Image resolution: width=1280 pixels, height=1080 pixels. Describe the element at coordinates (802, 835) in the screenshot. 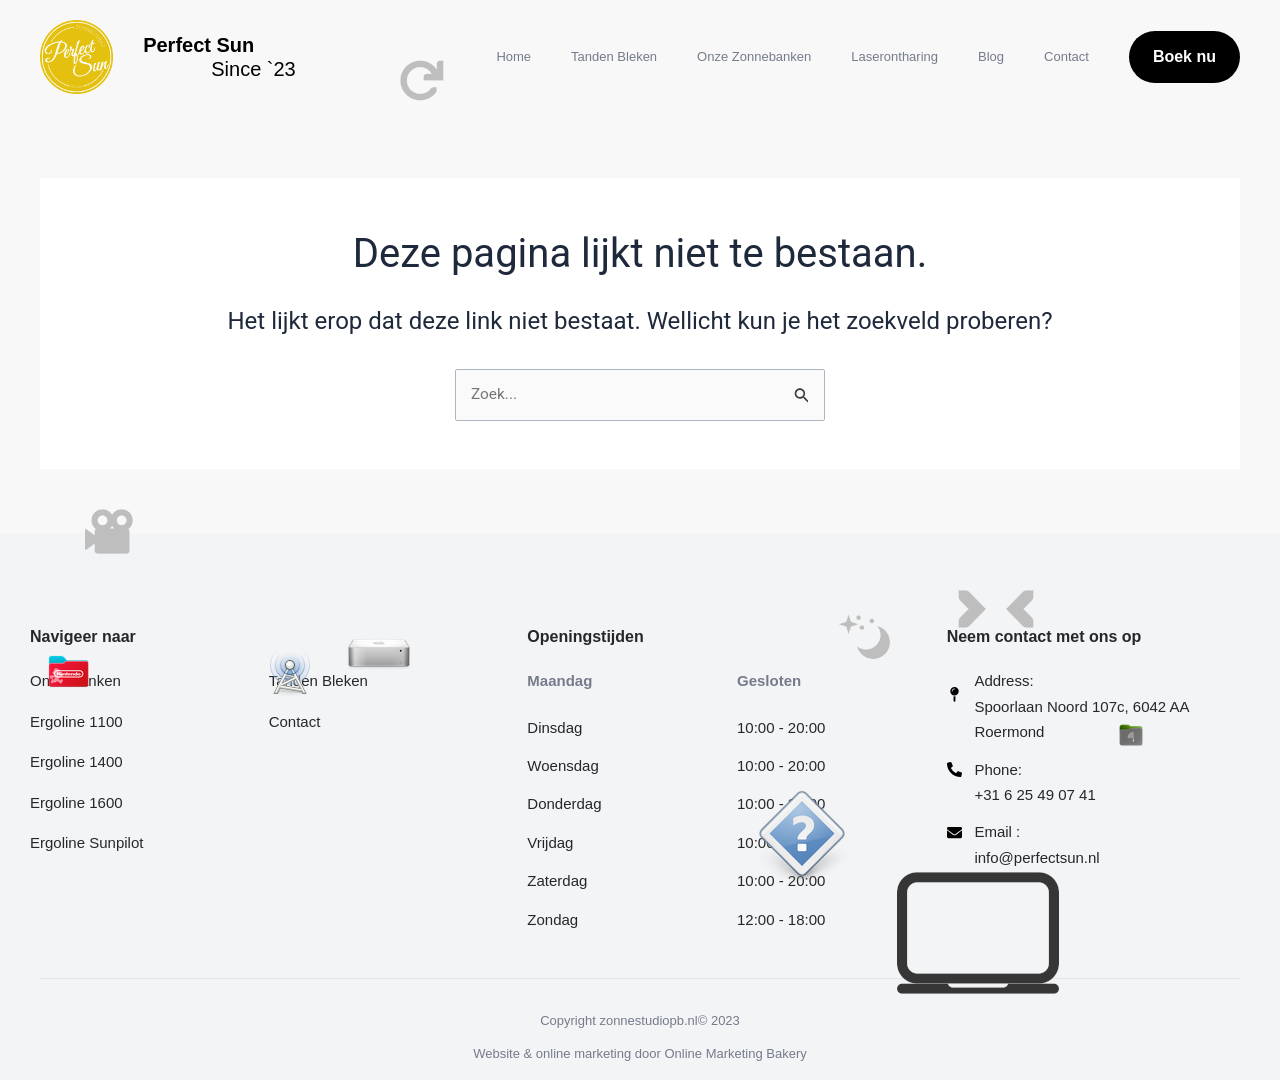

I see `indicates a help or information dialog` at that location.